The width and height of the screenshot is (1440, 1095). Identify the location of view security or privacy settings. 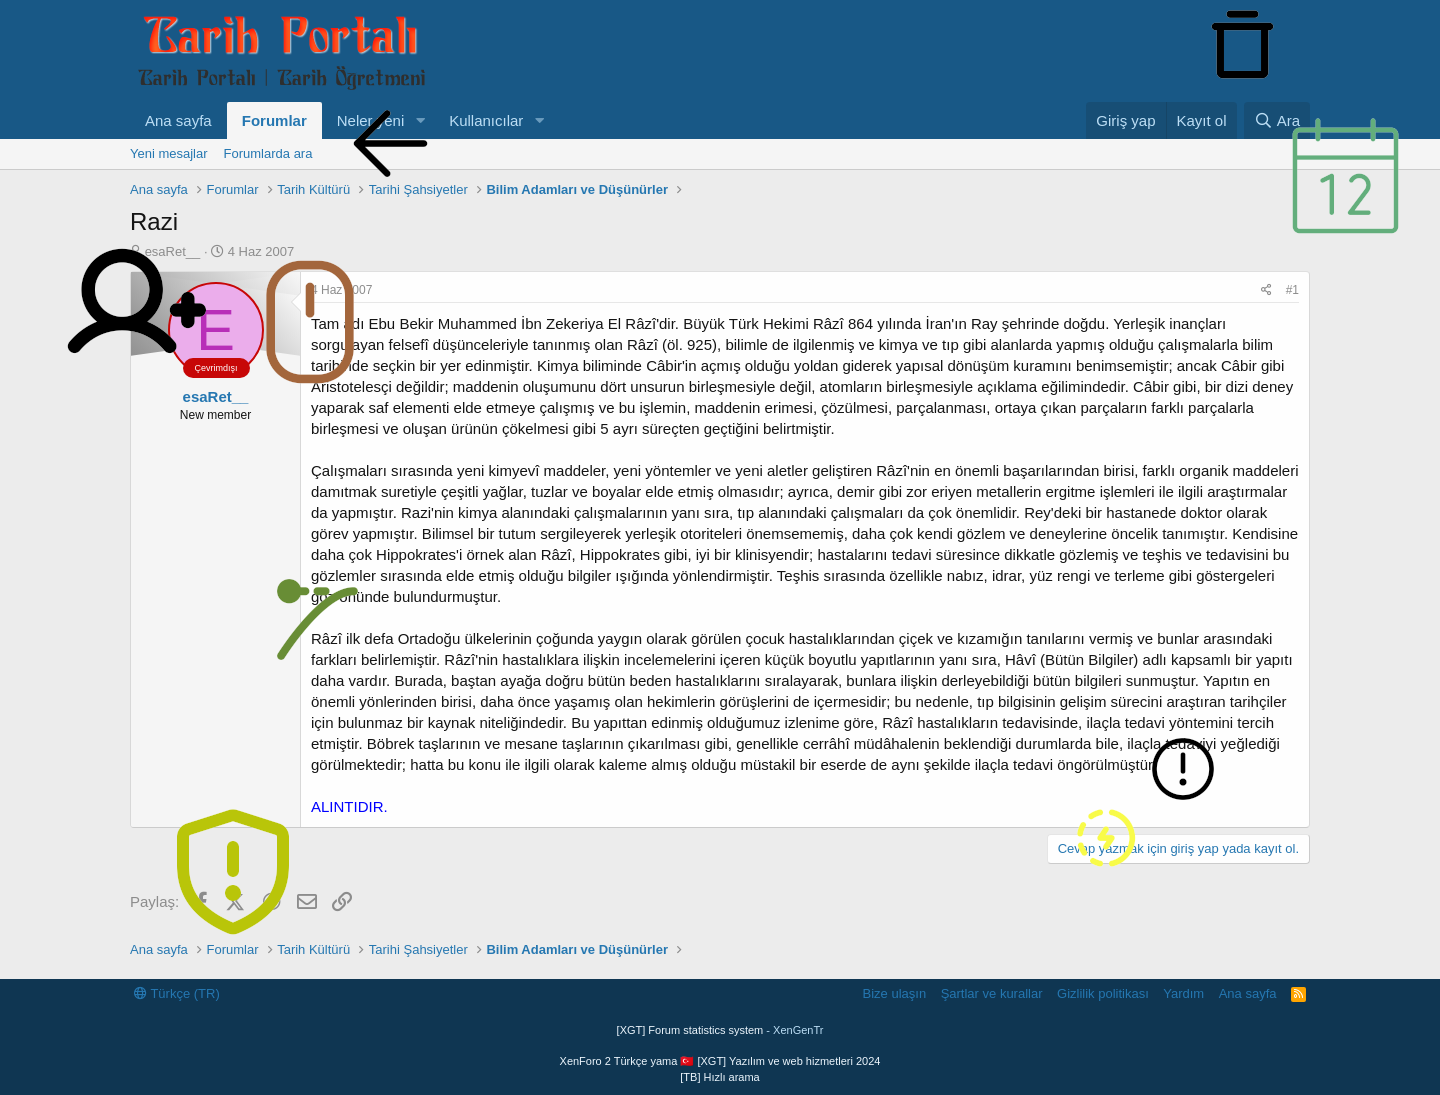
(233, 873).